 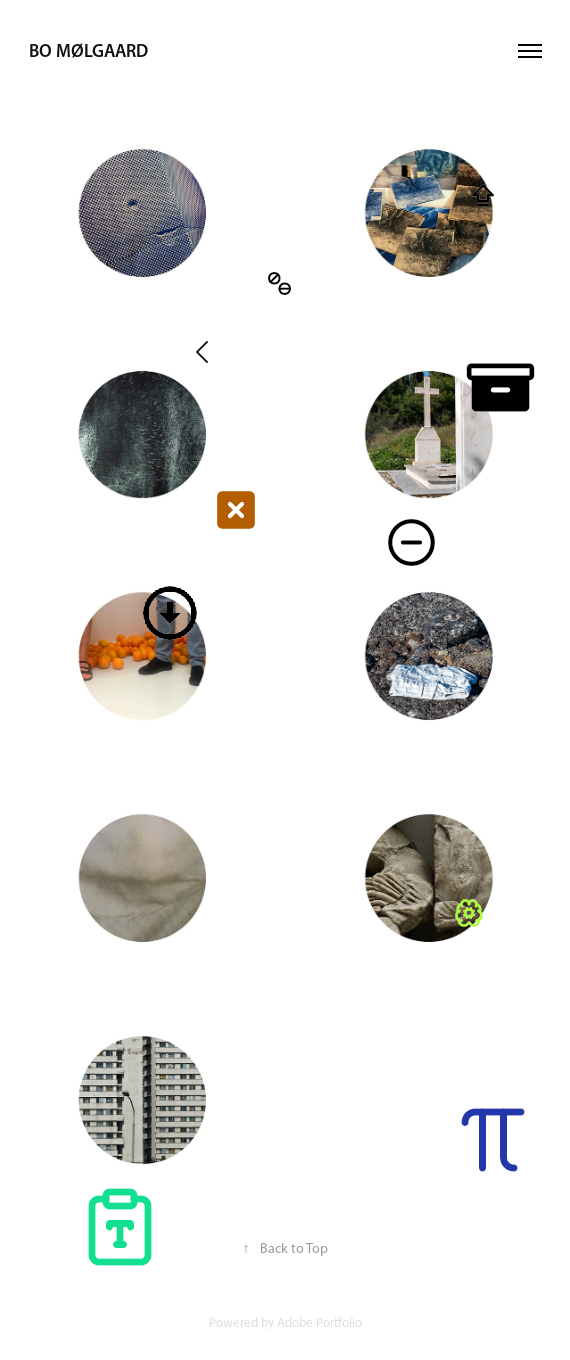 What do you see at coordinates (120, 1227) in the screenshot?
I see `paste as plain text` at bounding box center [120, 1227].